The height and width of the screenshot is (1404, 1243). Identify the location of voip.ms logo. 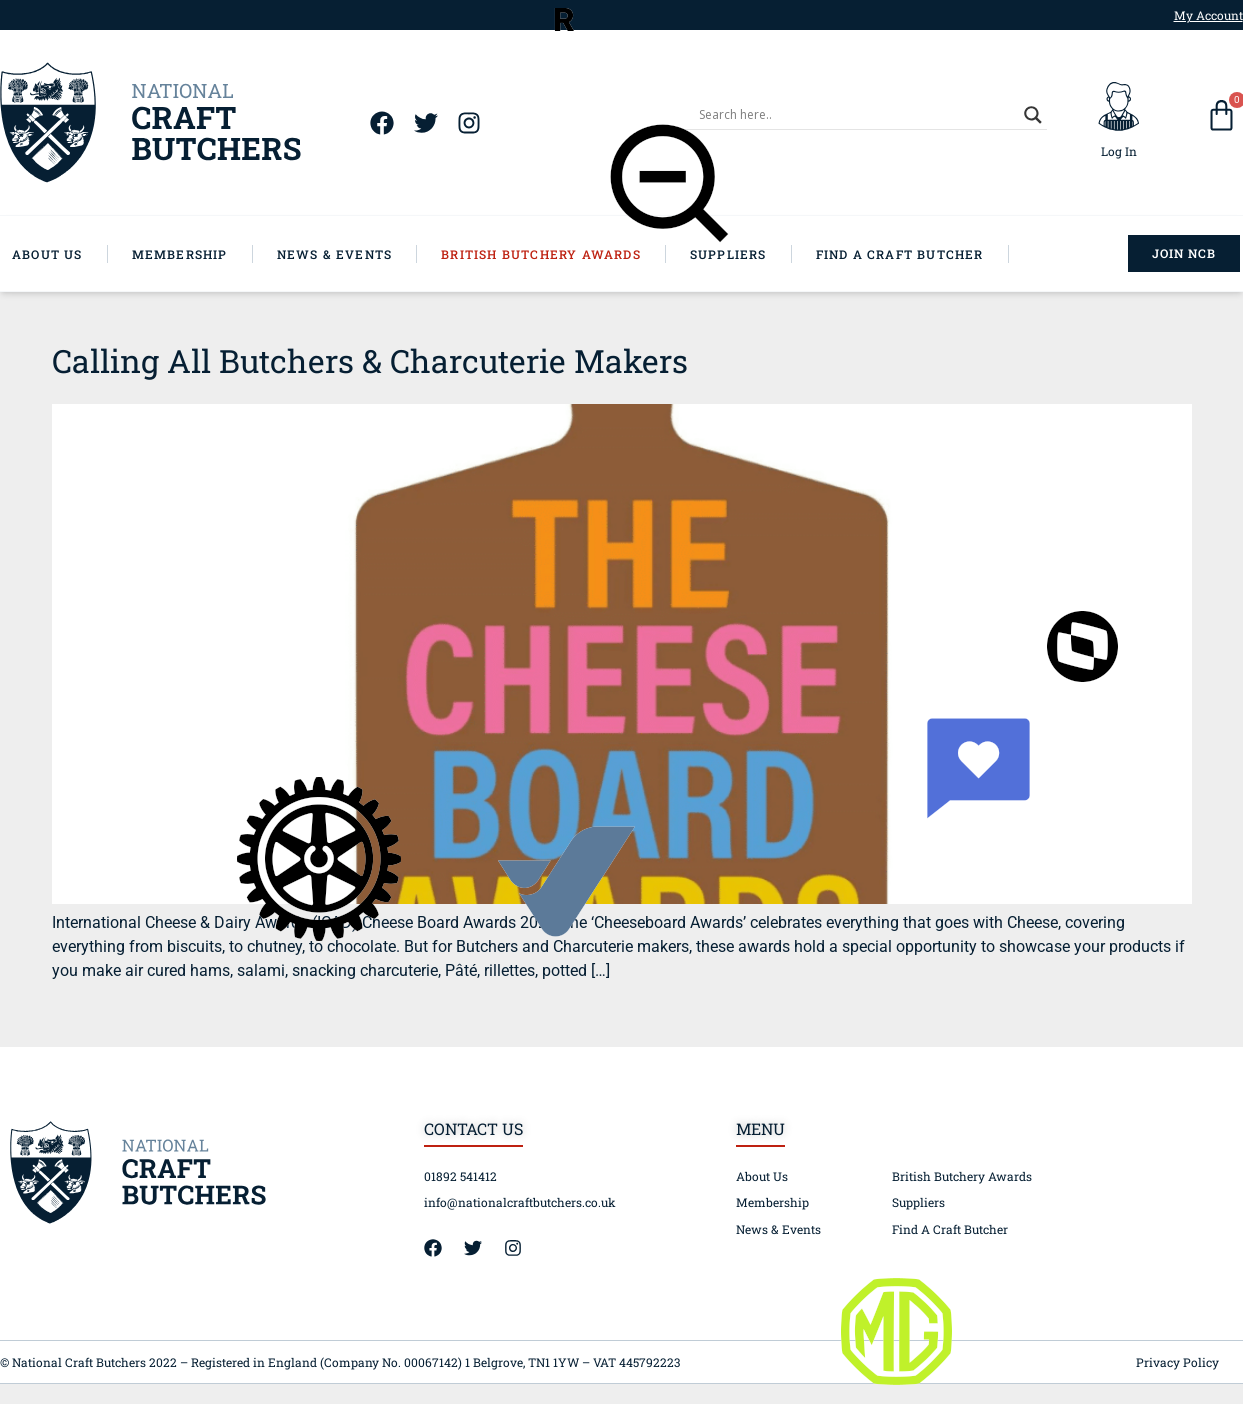
(566, 881).